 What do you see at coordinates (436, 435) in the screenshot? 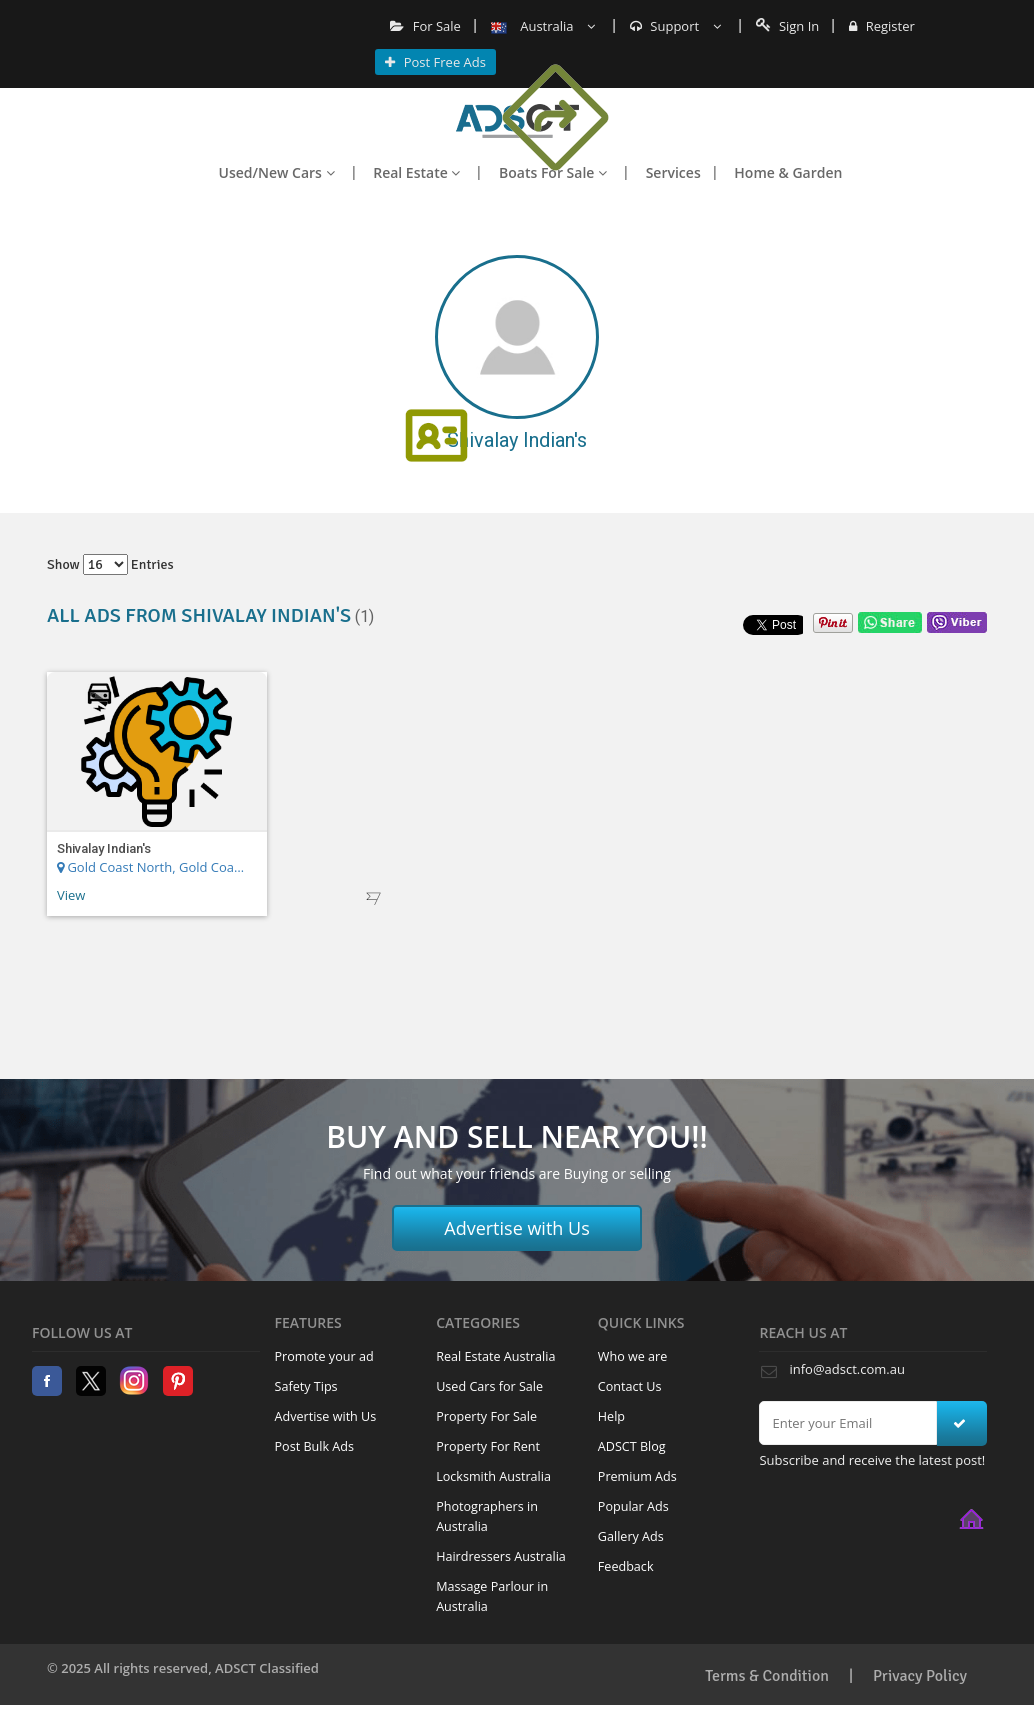
I see `view your profile or account information` at bounding box center [436, 435].